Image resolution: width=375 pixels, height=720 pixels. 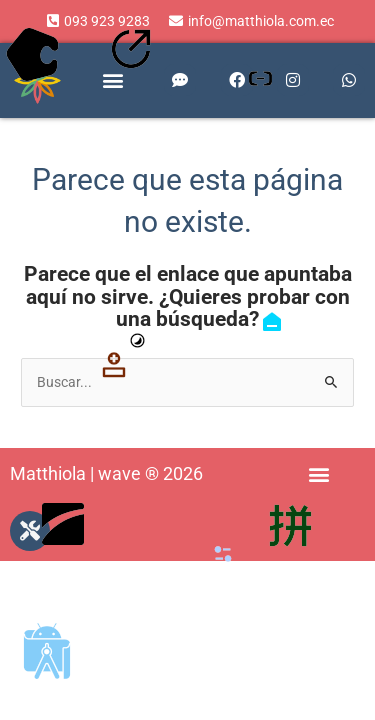 What do you see at coordinates (63, 524) in the screenshot?
I see `devexpress brand logo` at bounding box center [63, 524].